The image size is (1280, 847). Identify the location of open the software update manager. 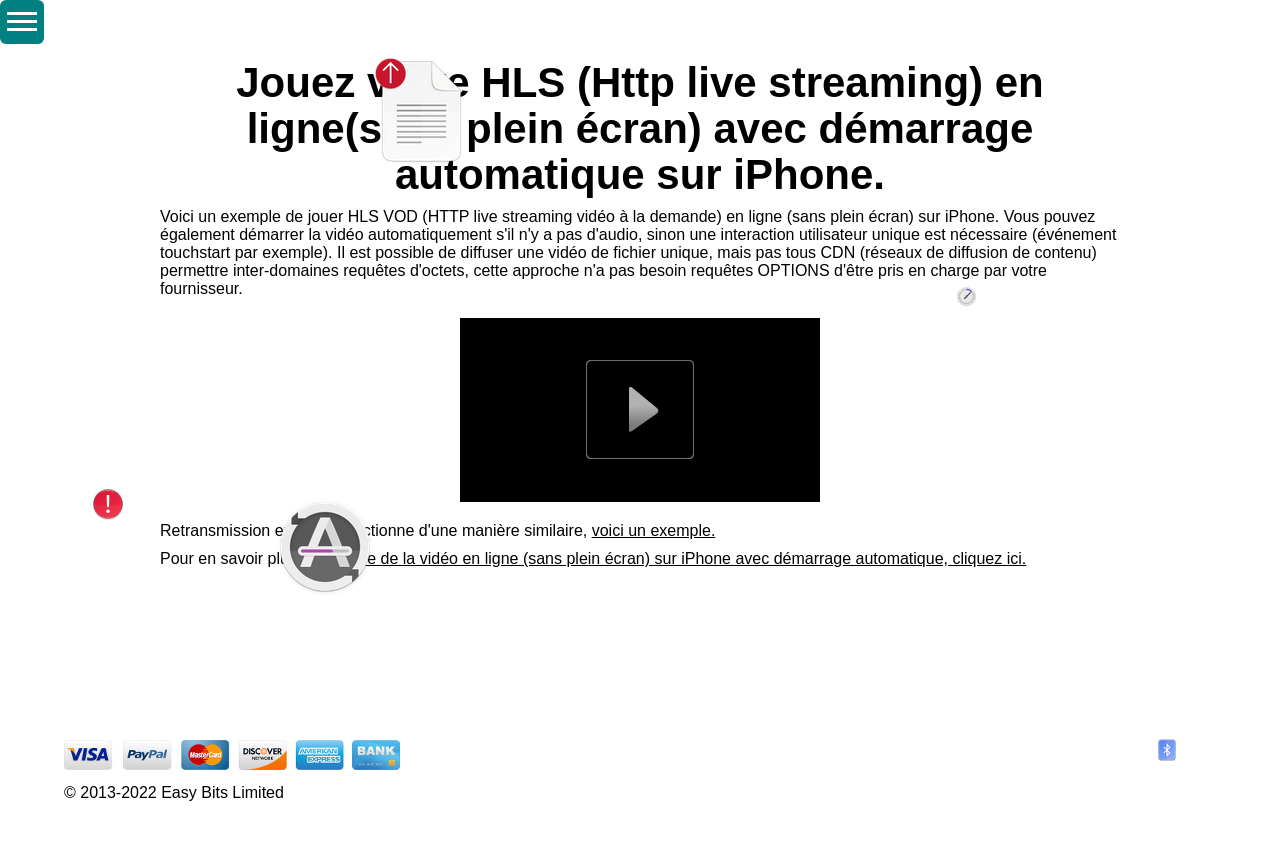
(325, 547).